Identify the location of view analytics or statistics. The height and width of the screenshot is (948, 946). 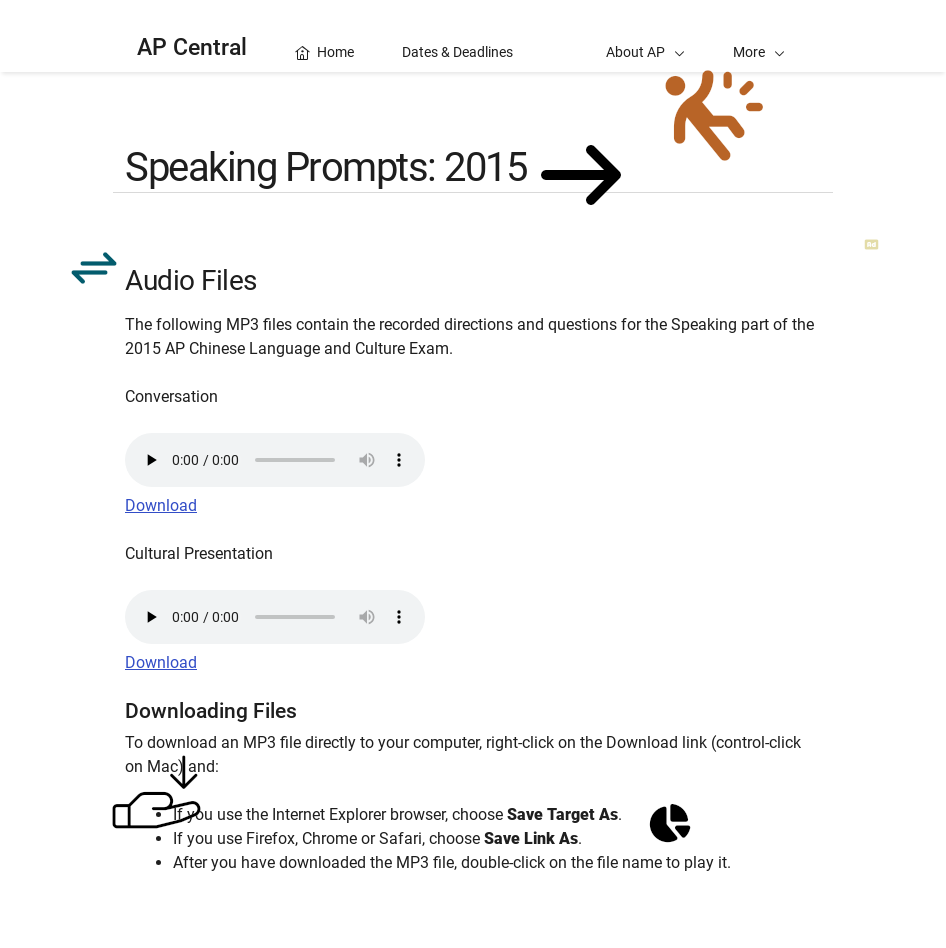
(669, 823).